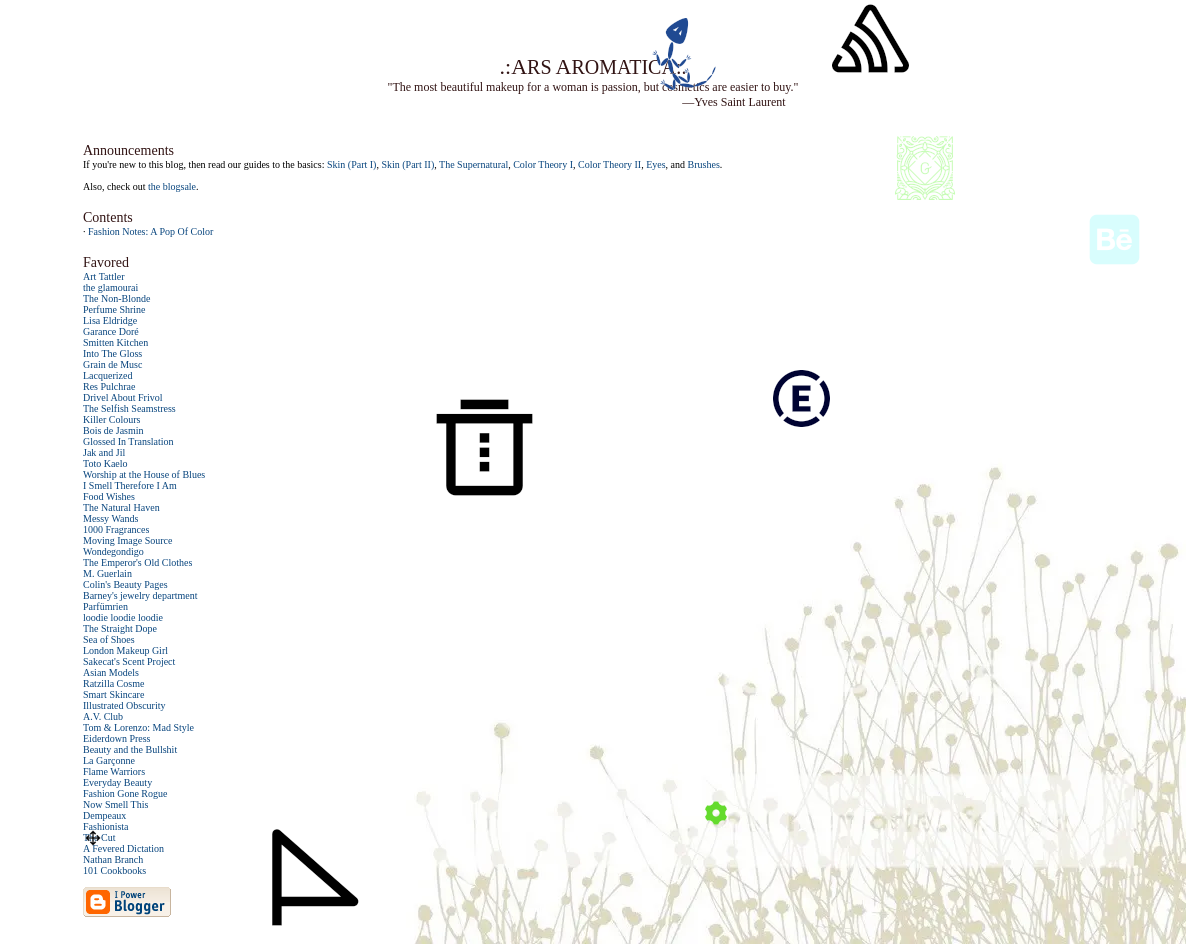  I want to click on open the gutenberg block editor, so click(925, 168).